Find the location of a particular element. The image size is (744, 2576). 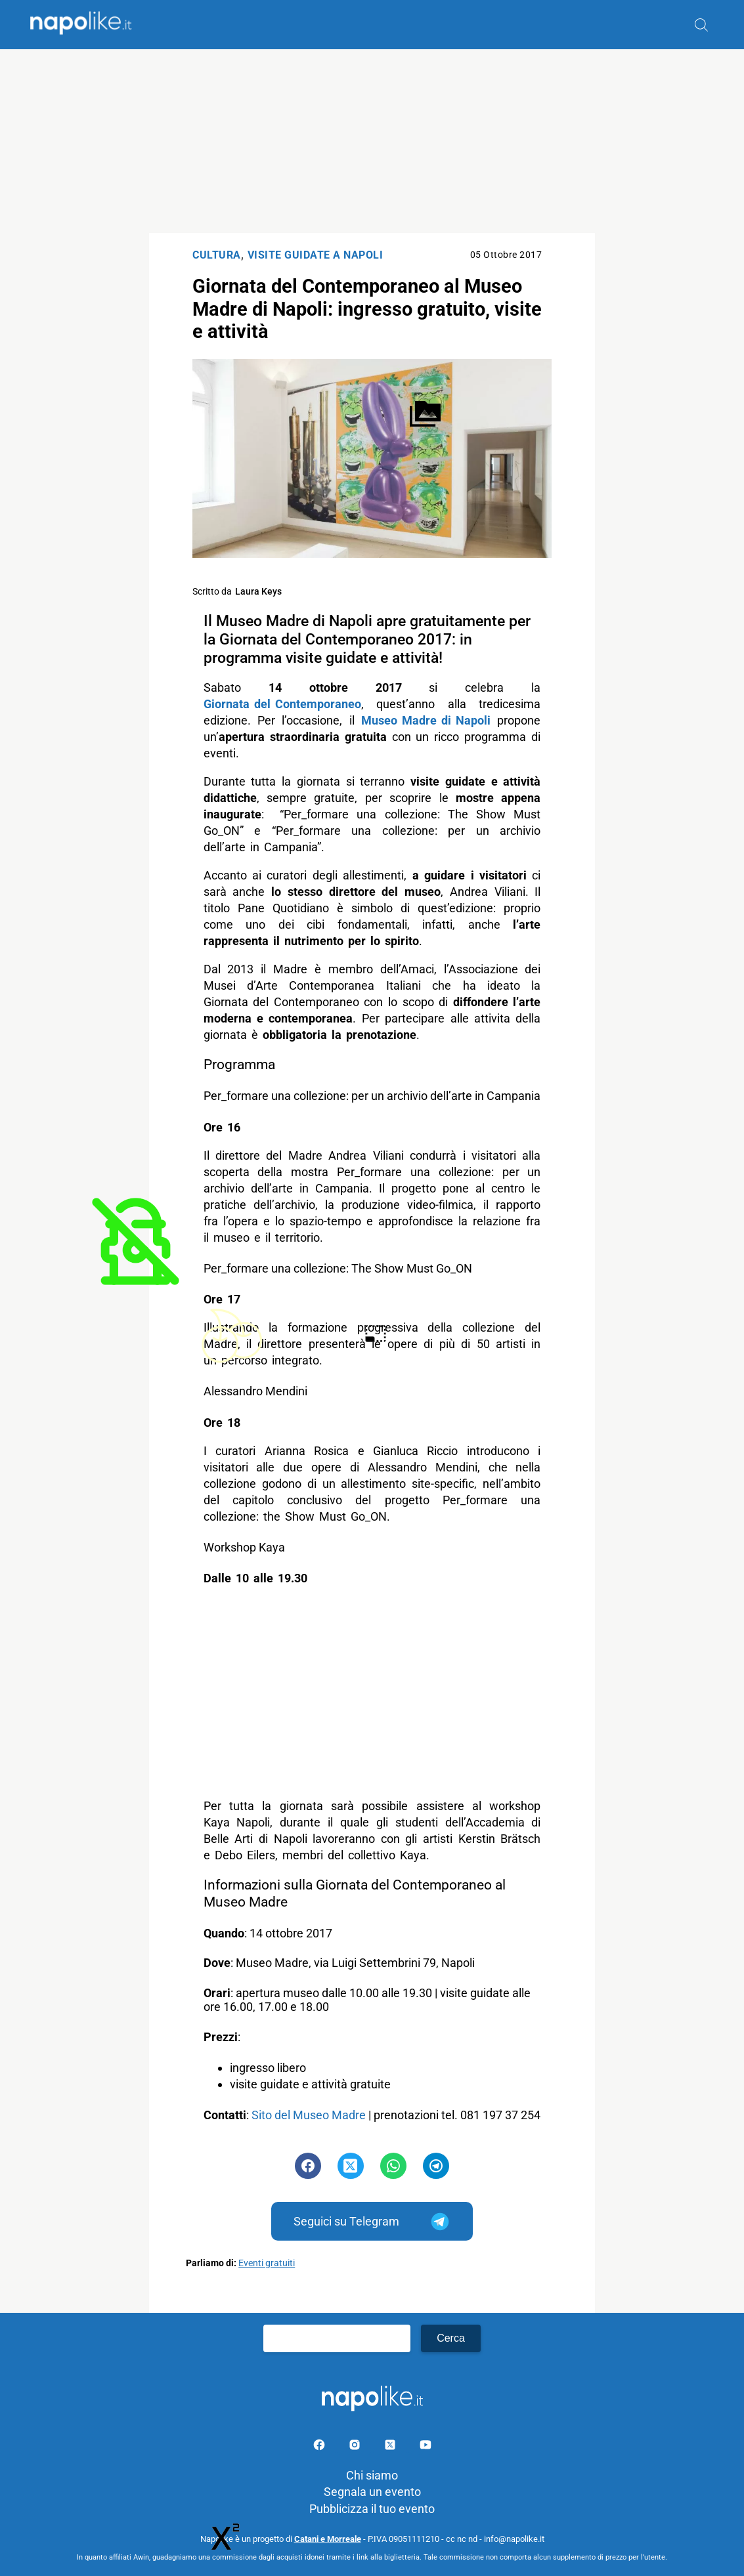

format selected text as superscript is located at coordinates (221, 2537).